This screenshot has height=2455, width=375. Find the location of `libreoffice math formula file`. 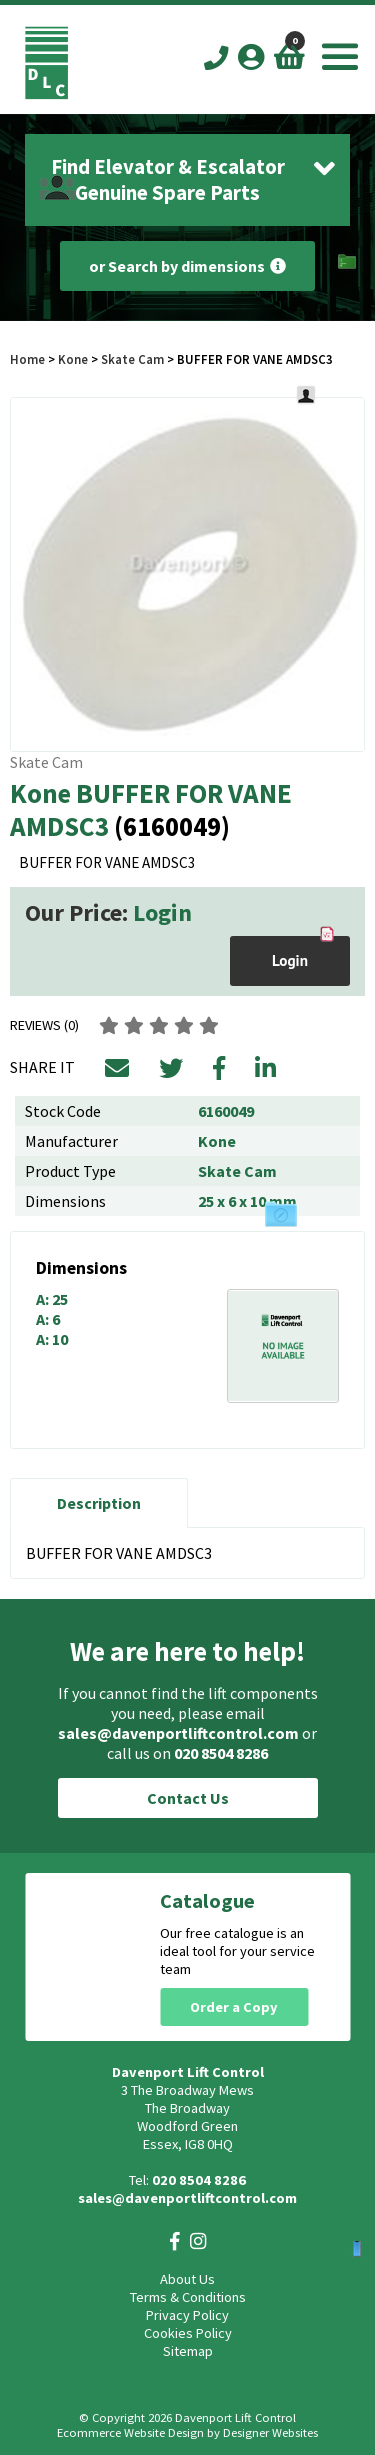

libreoffice math formula file is located at coordinates (327, 934).